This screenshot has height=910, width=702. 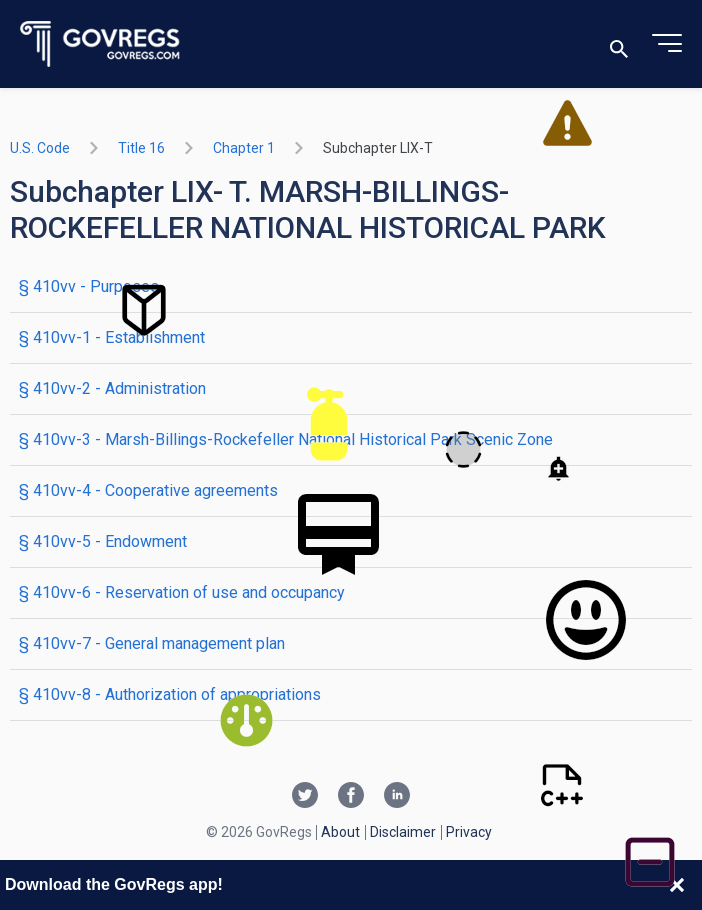 I want to click on add a new alert or notification, so click(x=558, y=468).